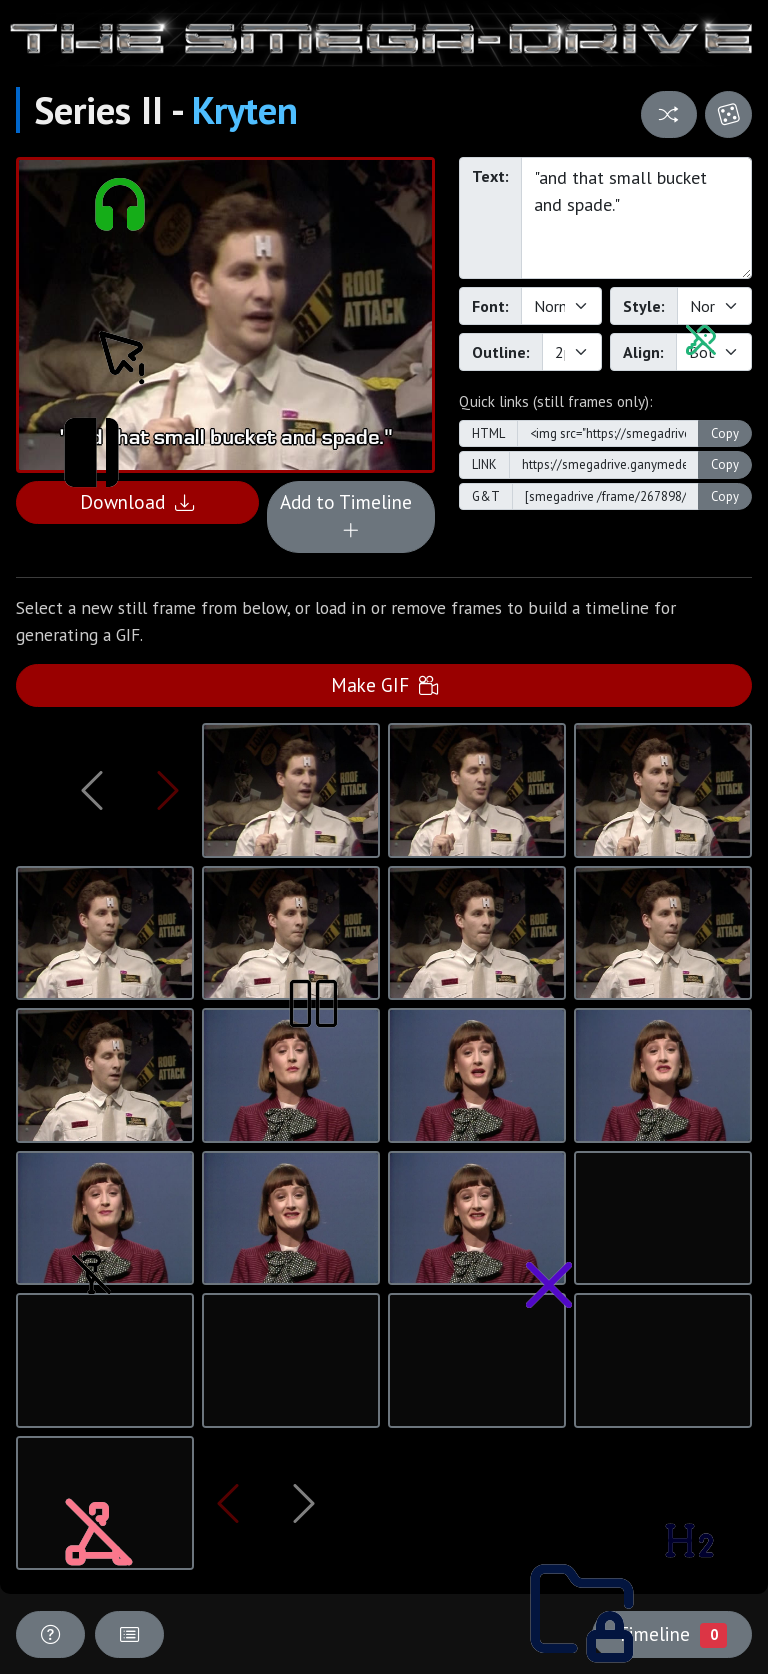 Image resolution: width=768 pixels, height=1674 pixels. I want to click on cursor error or interaction warning, so click(123, 355).